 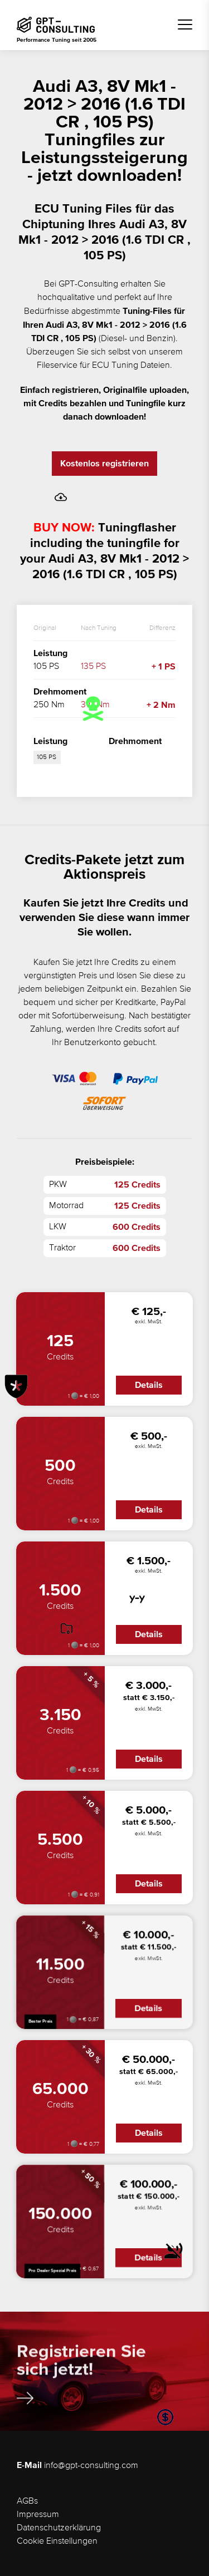 I want to click on indicates dangerous or hazardous content, so click(x=93, y=708).